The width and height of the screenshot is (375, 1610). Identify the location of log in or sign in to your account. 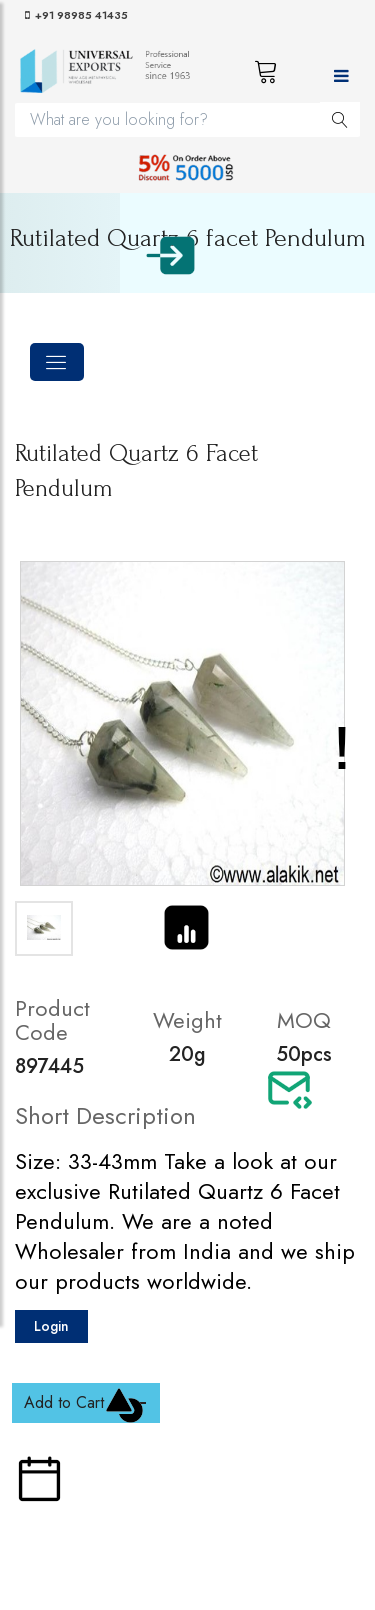
(170, 255).